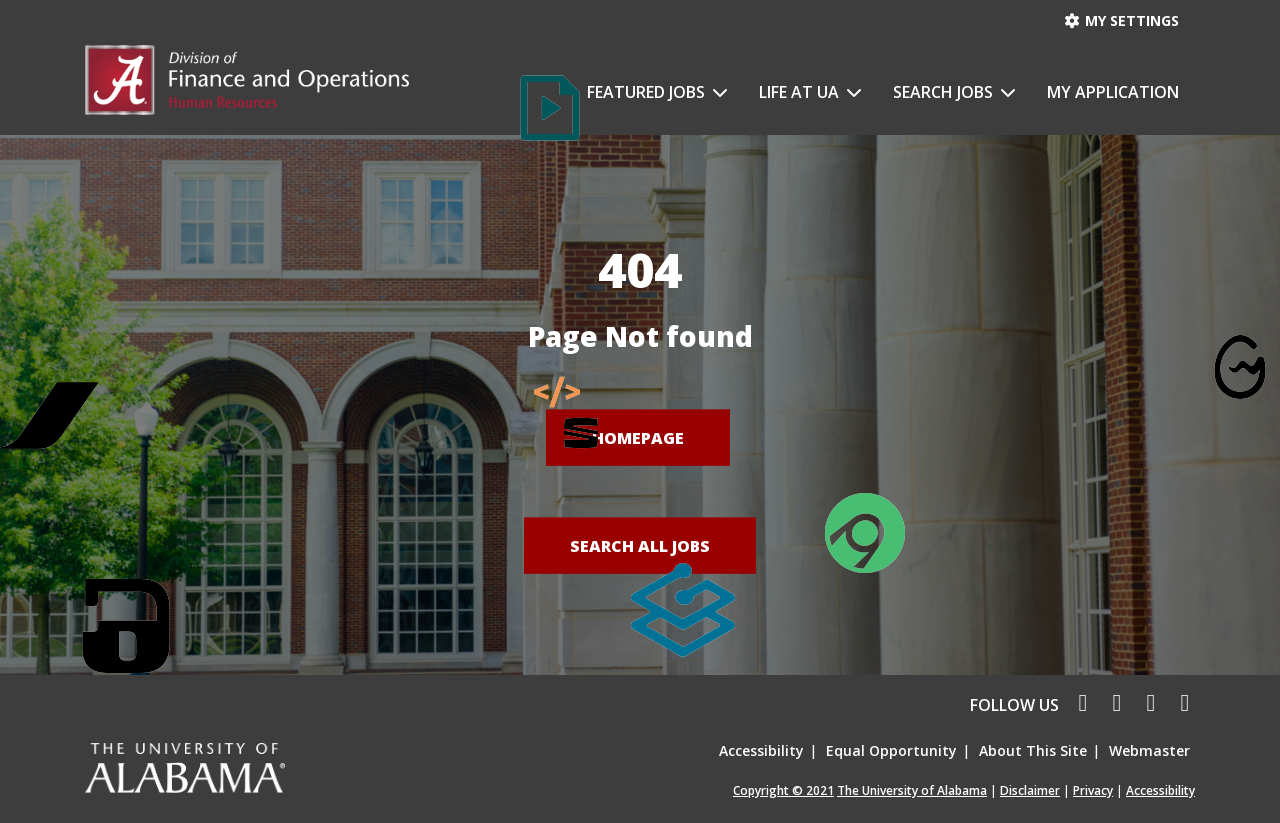  What do you see at coordinates (865, 533) in the screenshot?
I see `visit AppVeyor CI/CD platform` at bounding box center [865, 533].